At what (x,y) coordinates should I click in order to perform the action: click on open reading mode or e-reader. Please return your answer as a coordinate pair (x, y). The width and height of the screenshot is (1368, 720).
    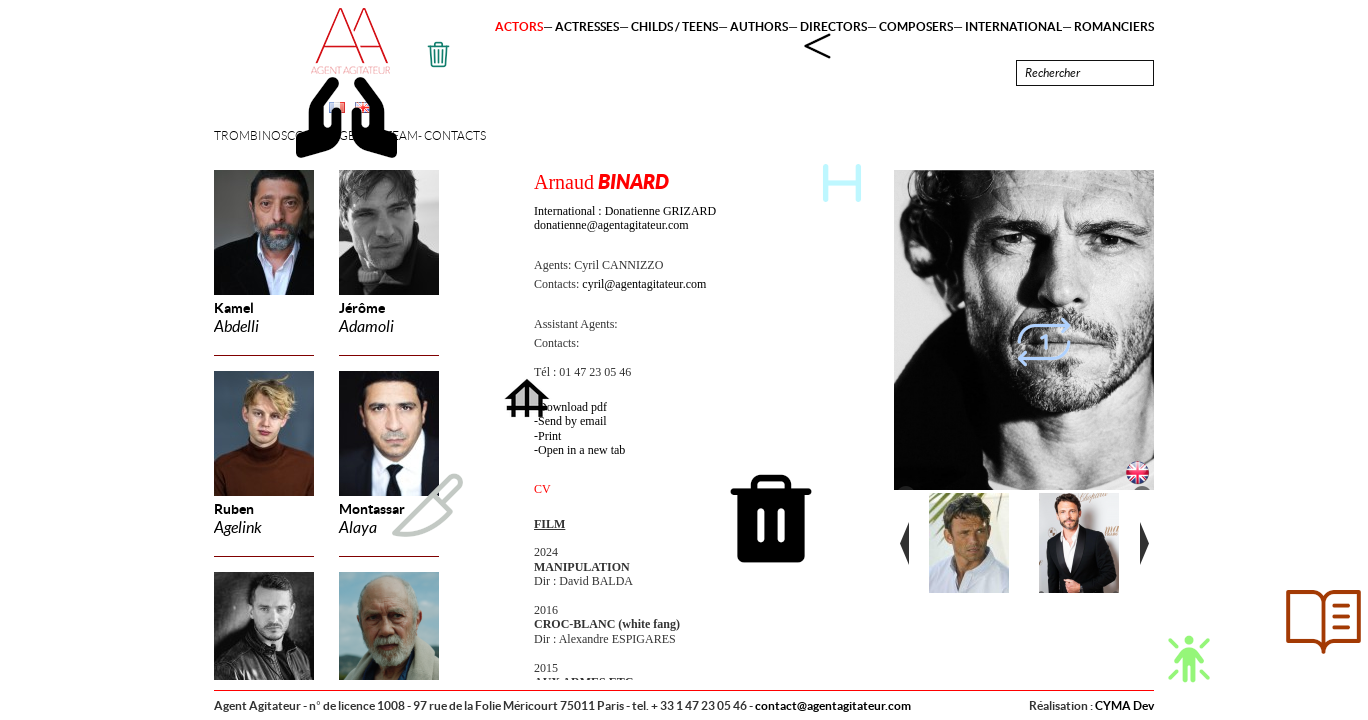
    Looking at the image, I should click on (1323, 616).